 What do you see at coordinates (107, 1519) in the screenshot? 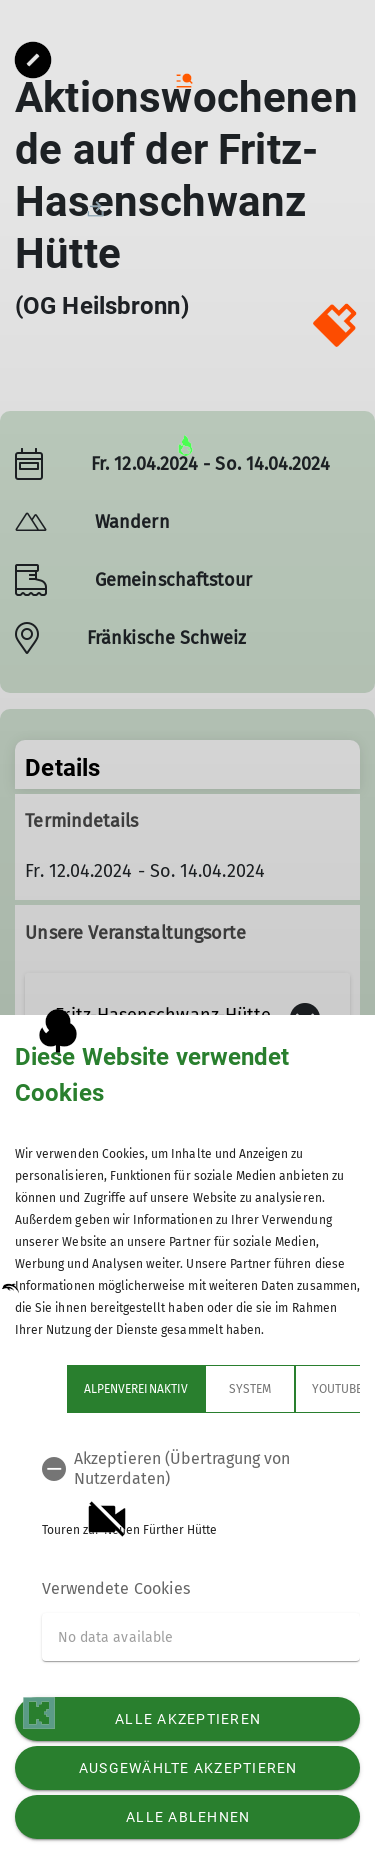
I see `turn off camera or disable video` at bounding box center [107, 1519].